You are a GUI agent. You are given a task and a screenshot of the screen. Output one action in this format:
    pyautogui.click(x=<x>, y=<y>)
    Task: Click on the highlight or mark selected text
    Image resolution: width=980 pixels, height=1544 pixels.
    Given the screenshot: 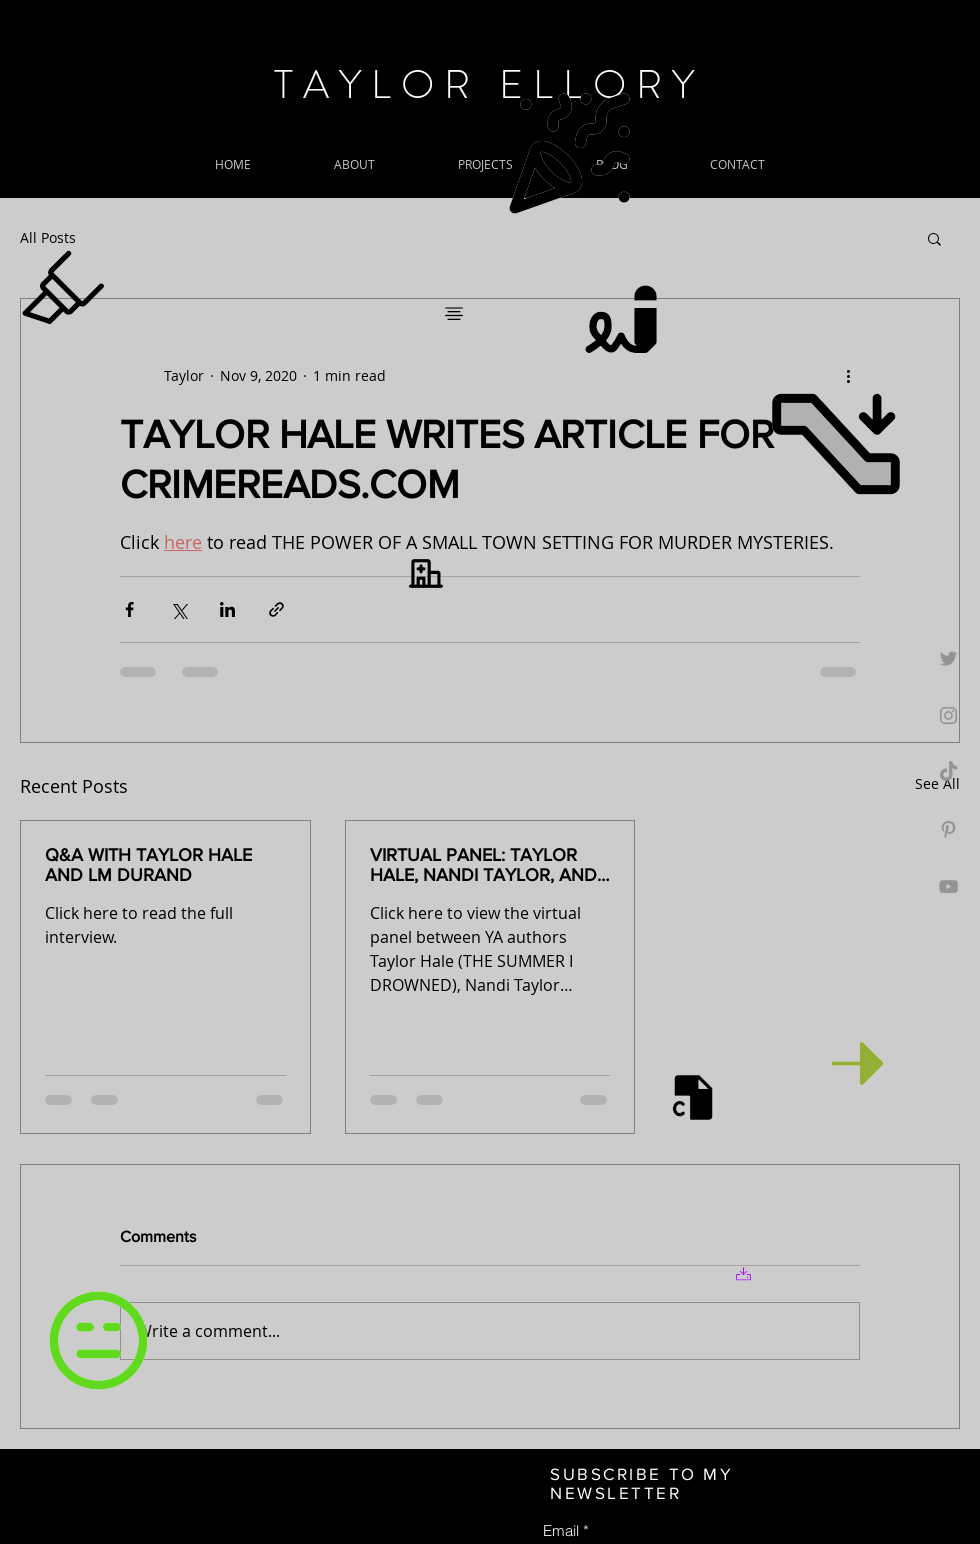 What is the action you would take?
    pyautogui.click(x=60, y=291)
    